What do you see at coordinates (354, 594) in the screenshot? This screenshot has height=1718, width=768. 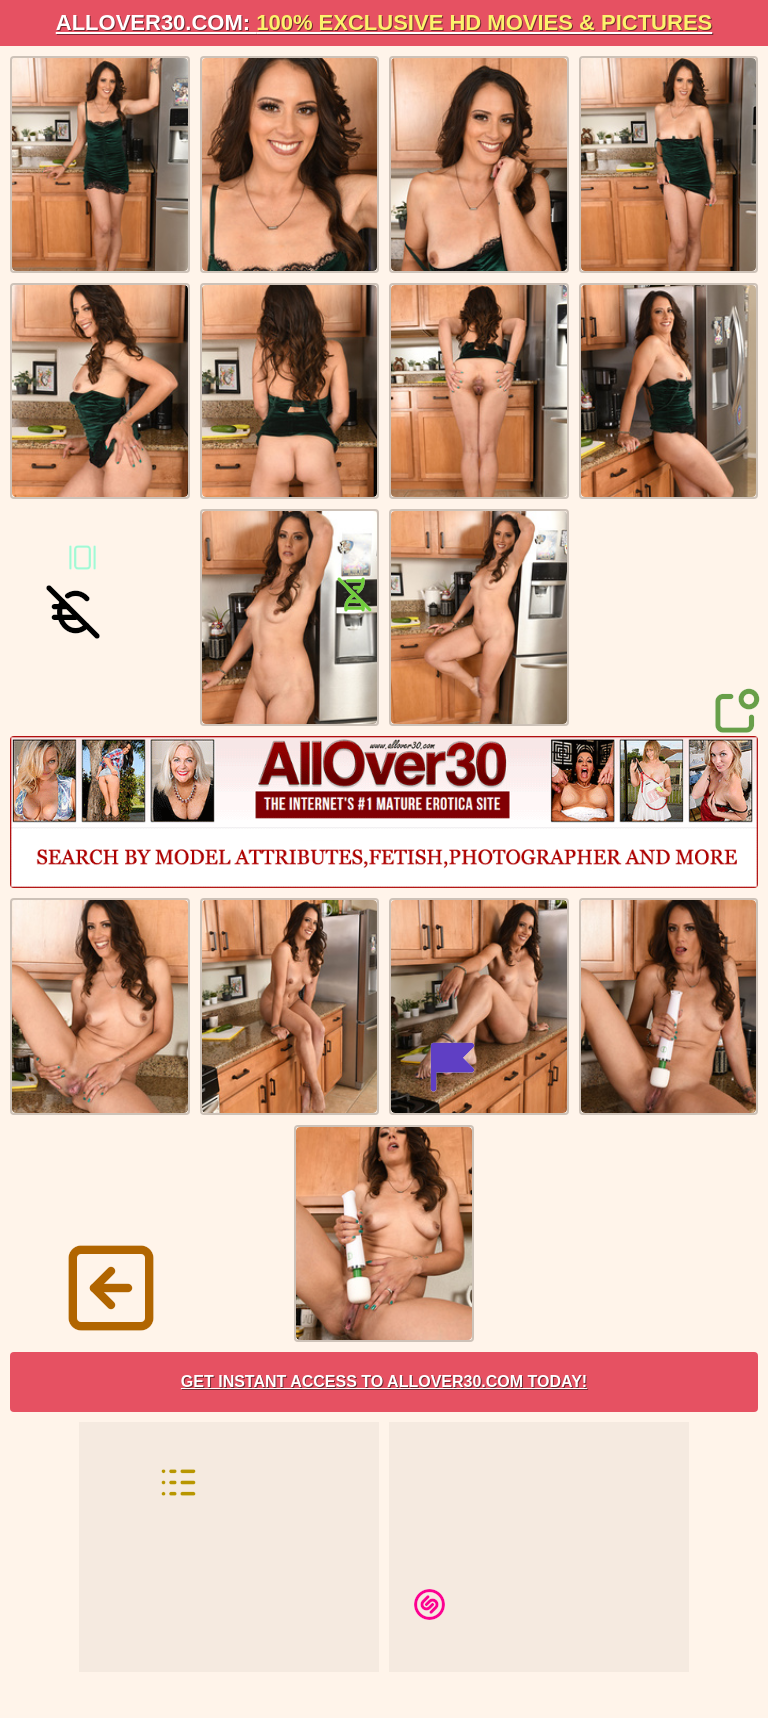 I see `disable genetic or DNA-related features` at bounding box center [354, 594].